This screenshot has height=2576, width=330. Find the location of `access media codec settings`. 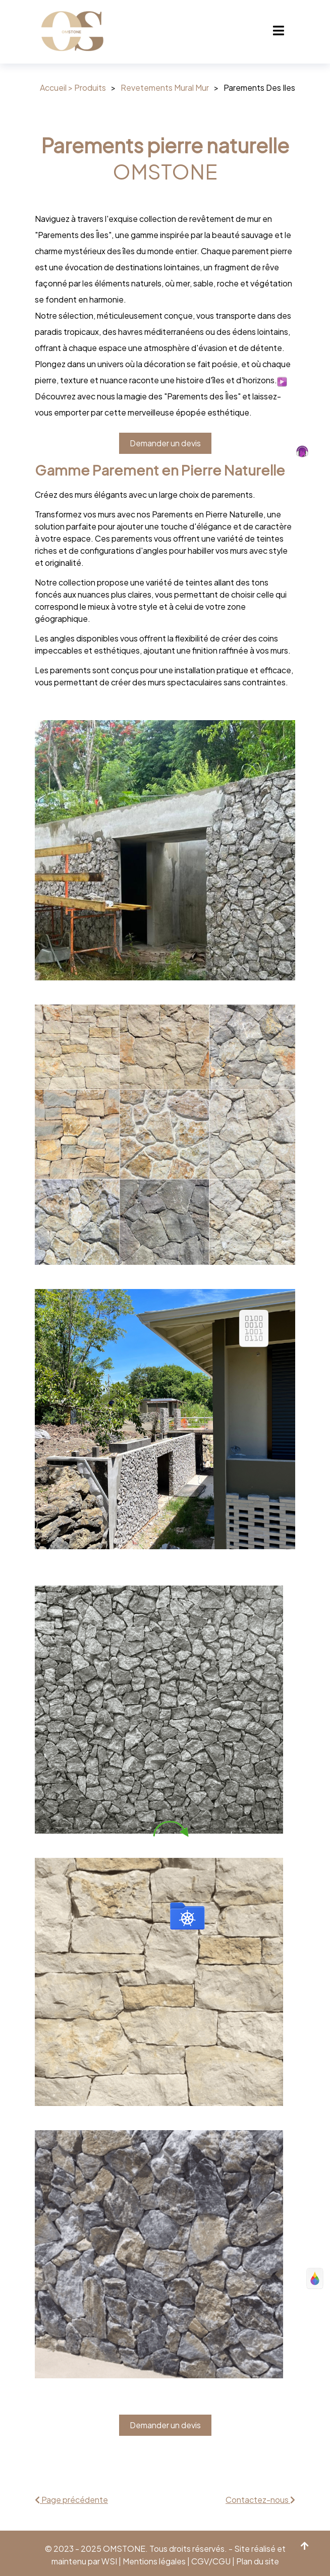

access media codec settings is located at coordinates (282, 382).